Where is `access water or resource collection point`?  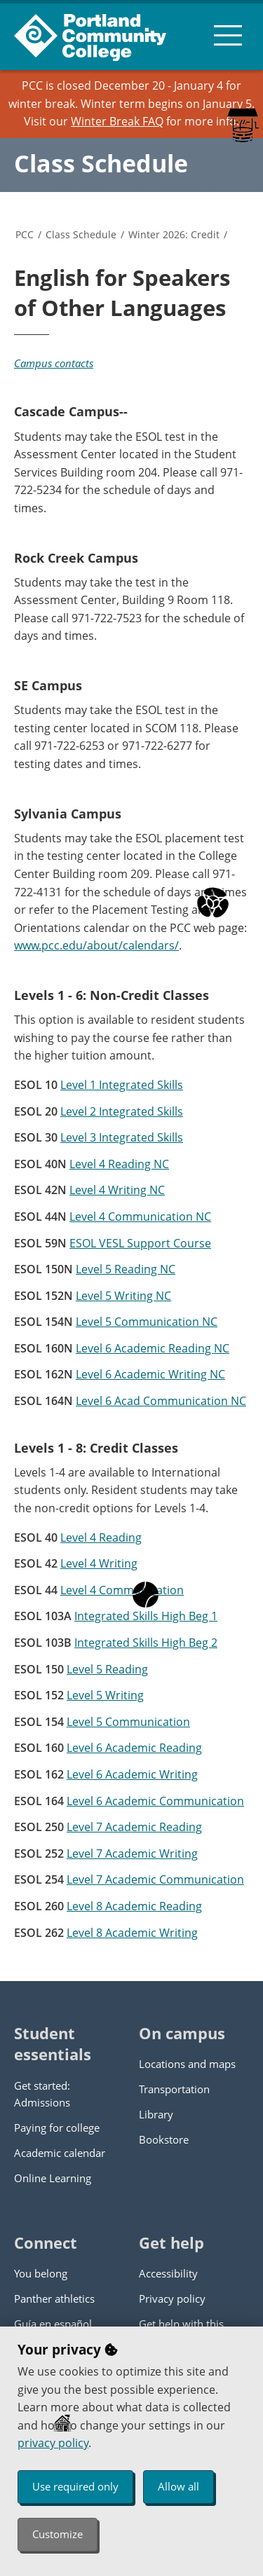 access water or resource collection point is located at coordinates (243, 125).